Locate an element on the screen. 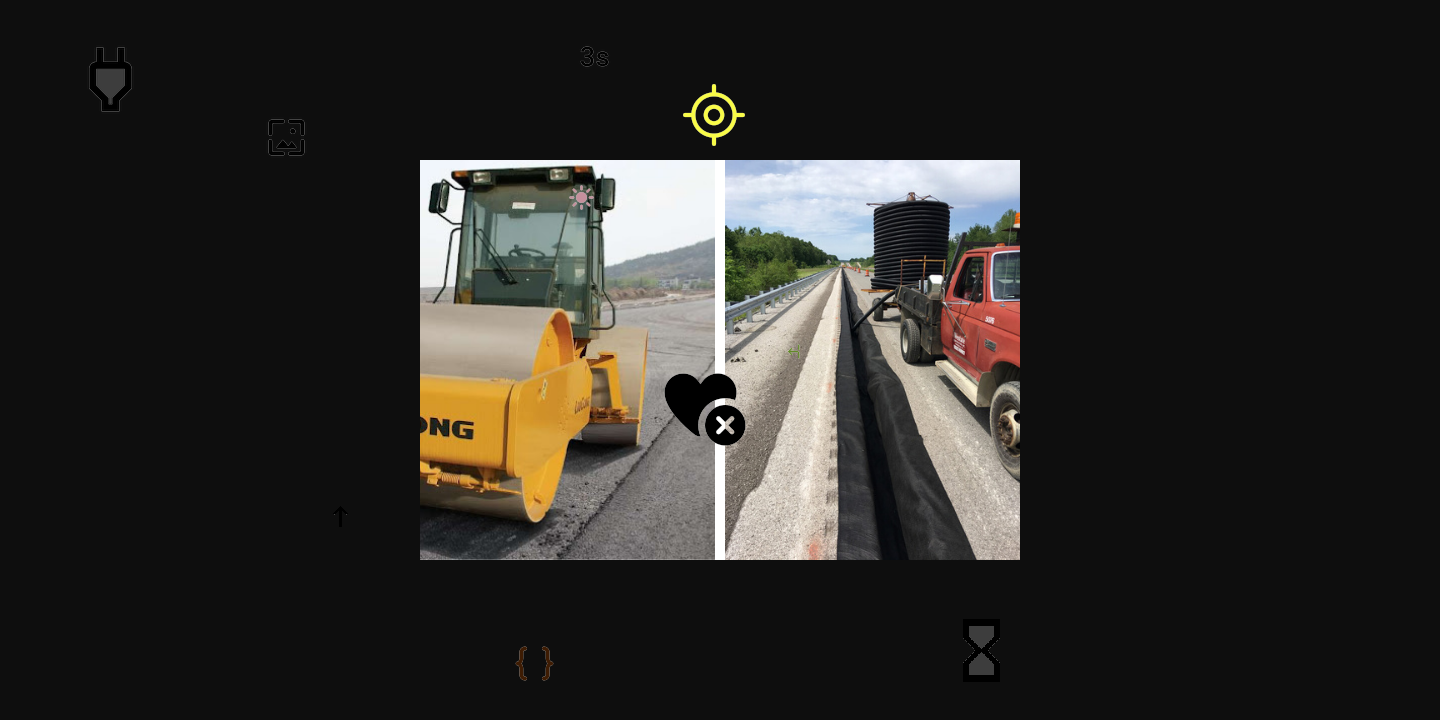  indicates north direction on a map or compass is located at coordinates (340, 516).